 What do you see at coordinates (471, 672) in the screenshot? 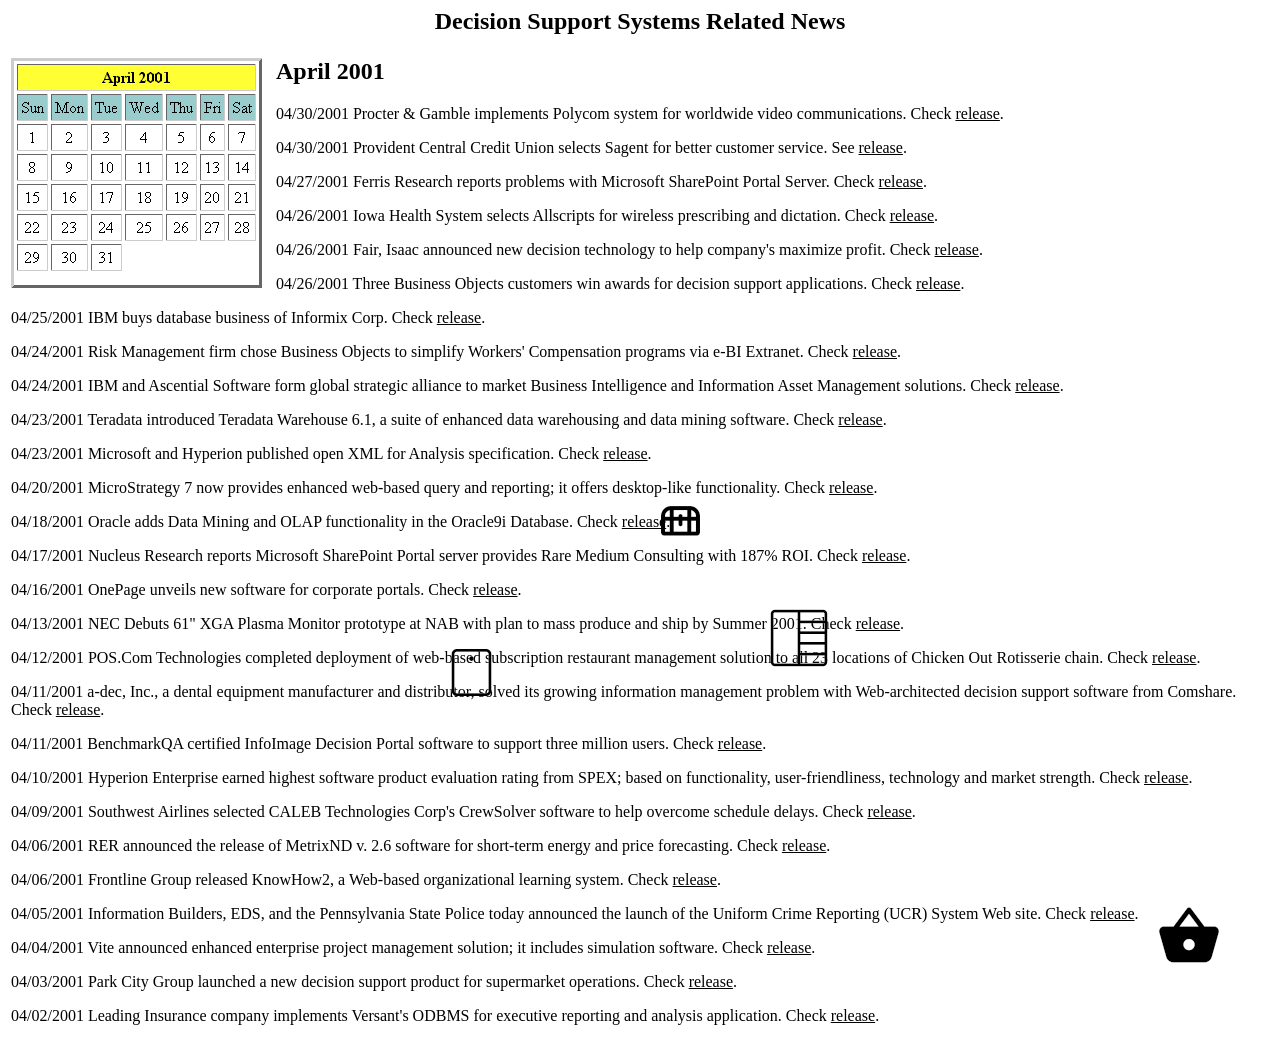
I see `tablet device with front-facing camera` at bounding box center [471, 672].